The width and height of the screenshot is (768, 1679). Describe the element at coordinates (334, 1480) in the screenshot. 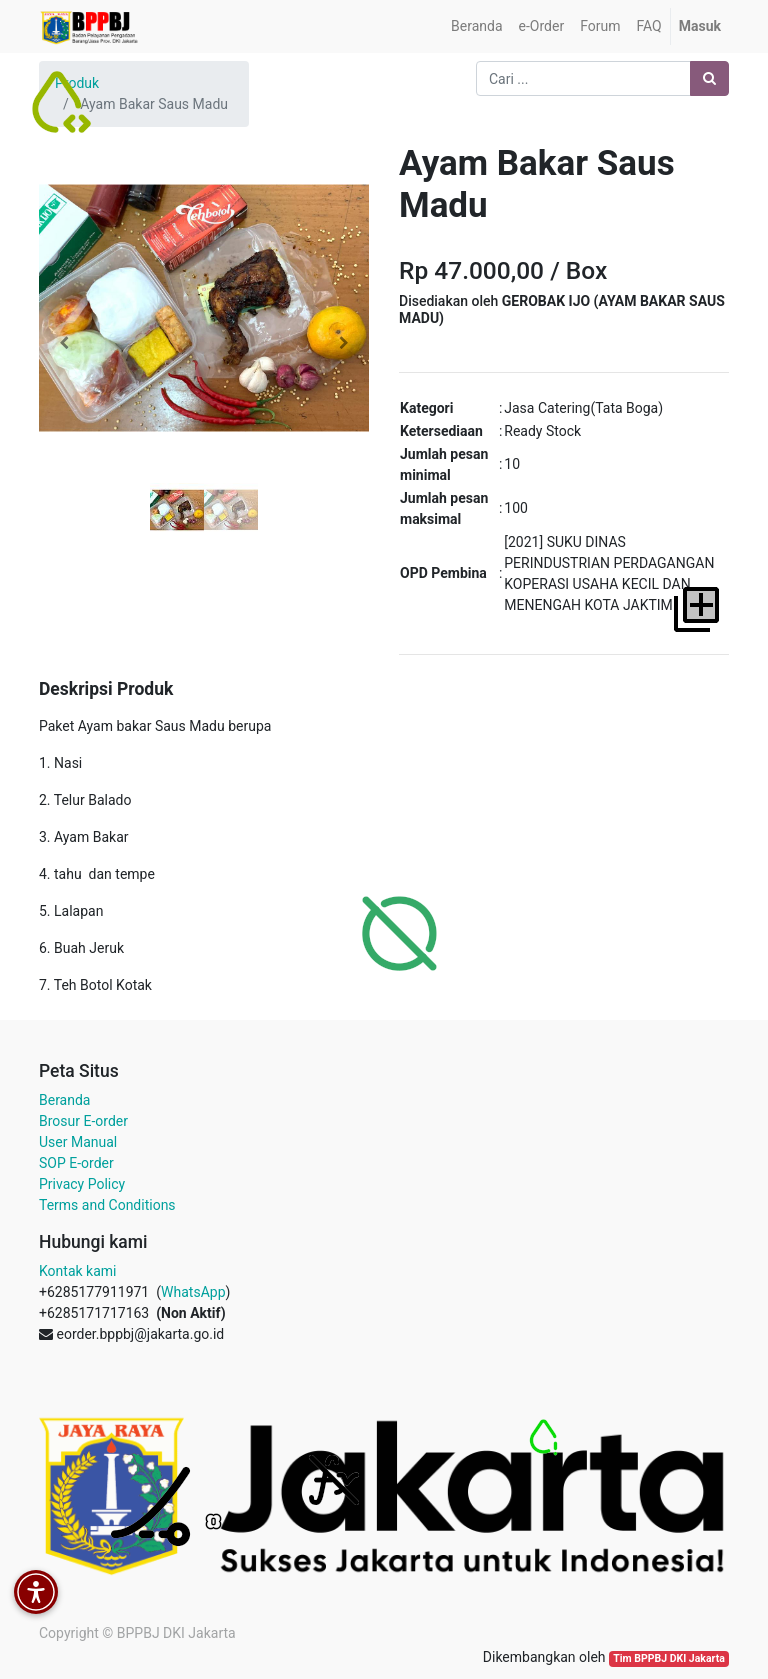

I see `disable math function or formula mode` at that location.